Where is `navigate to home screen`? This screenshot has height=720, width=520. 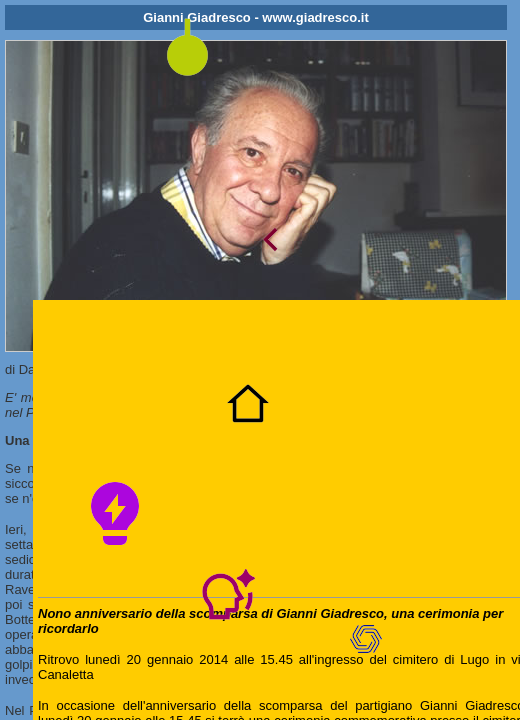
navigate to home screen is located at coordinates (248, 405).